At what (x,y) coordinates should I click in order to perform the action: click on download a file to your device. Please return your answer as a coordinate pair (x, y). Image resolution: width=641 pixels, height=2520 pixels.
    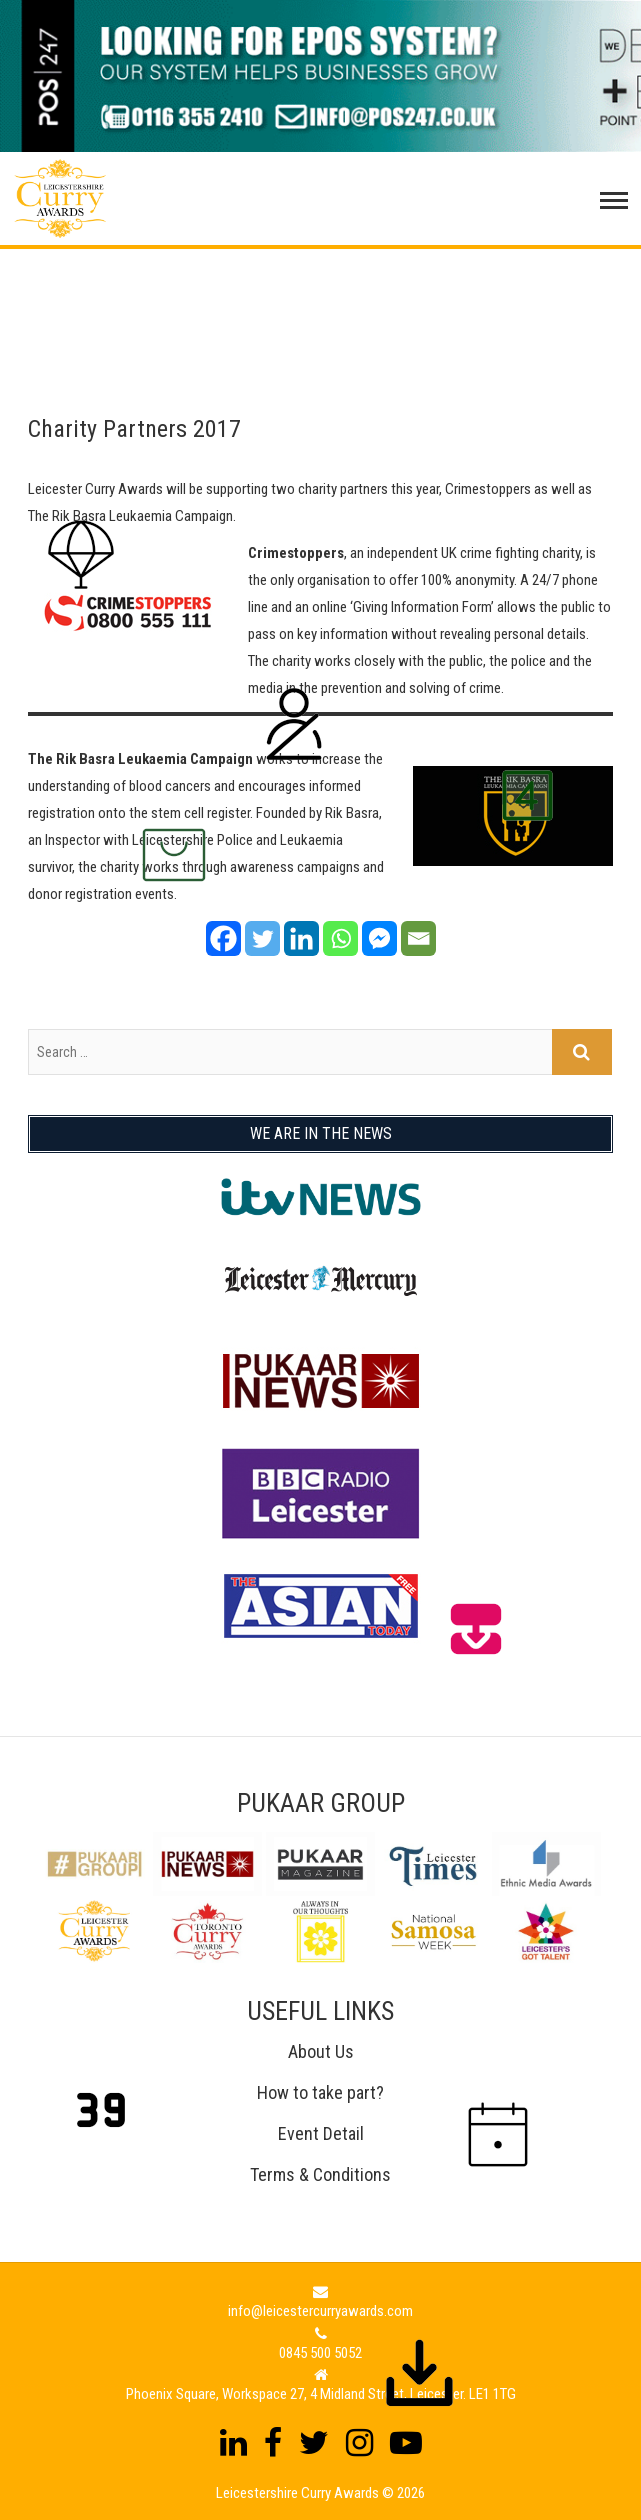
    Looking at the image, I should click on (419, 2375).